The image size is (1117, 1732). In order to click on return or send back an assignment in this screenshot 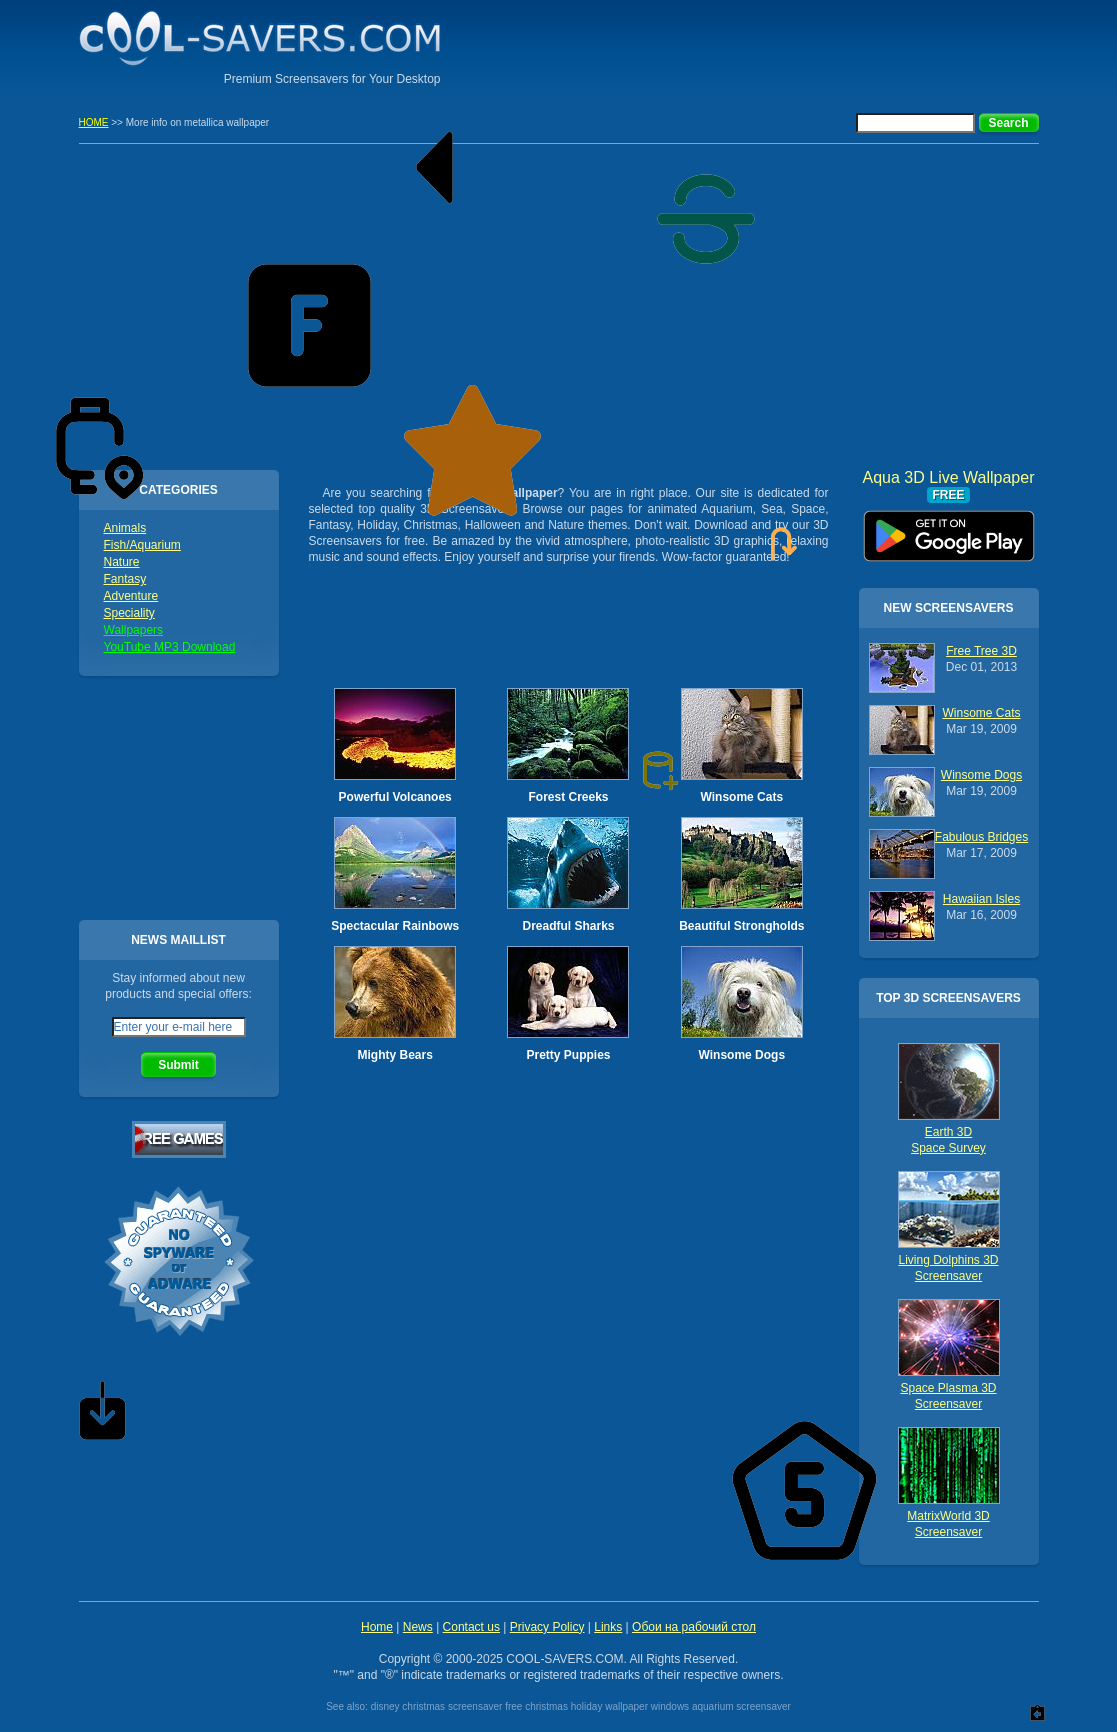, I will do `click(1037, 1713)`.